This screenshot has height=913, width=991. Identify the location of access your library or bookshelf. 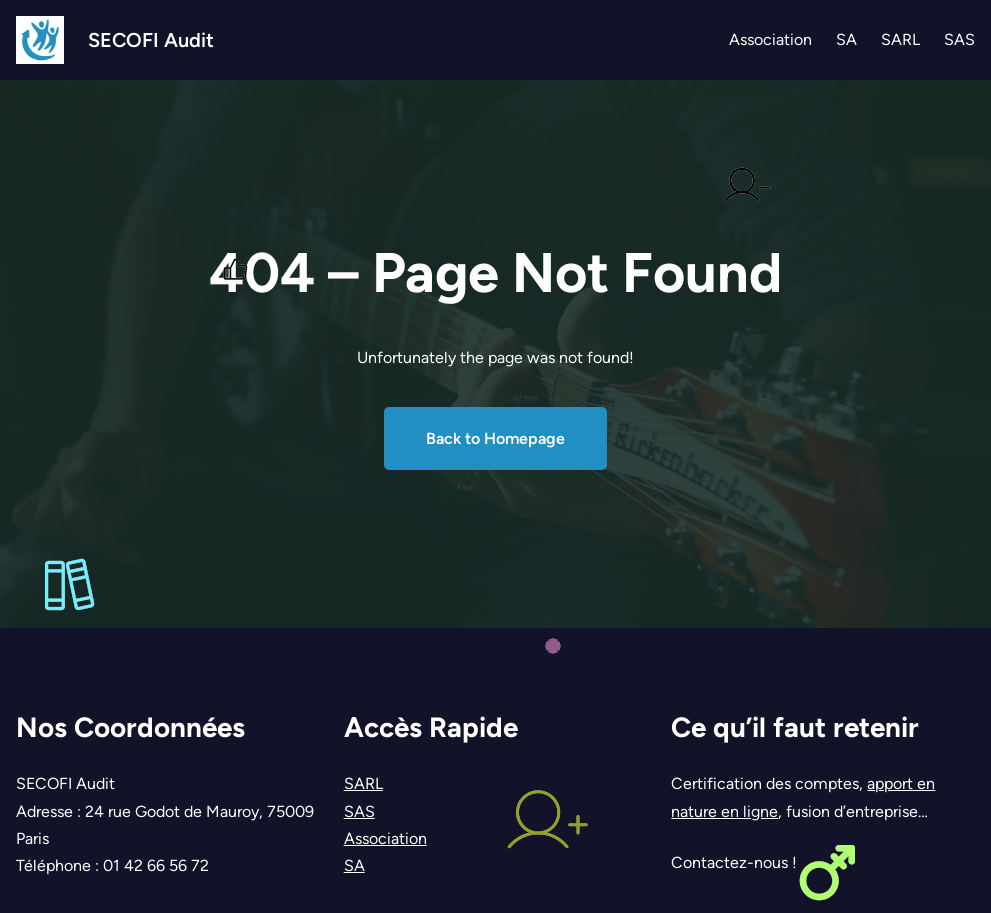
(67, 585).